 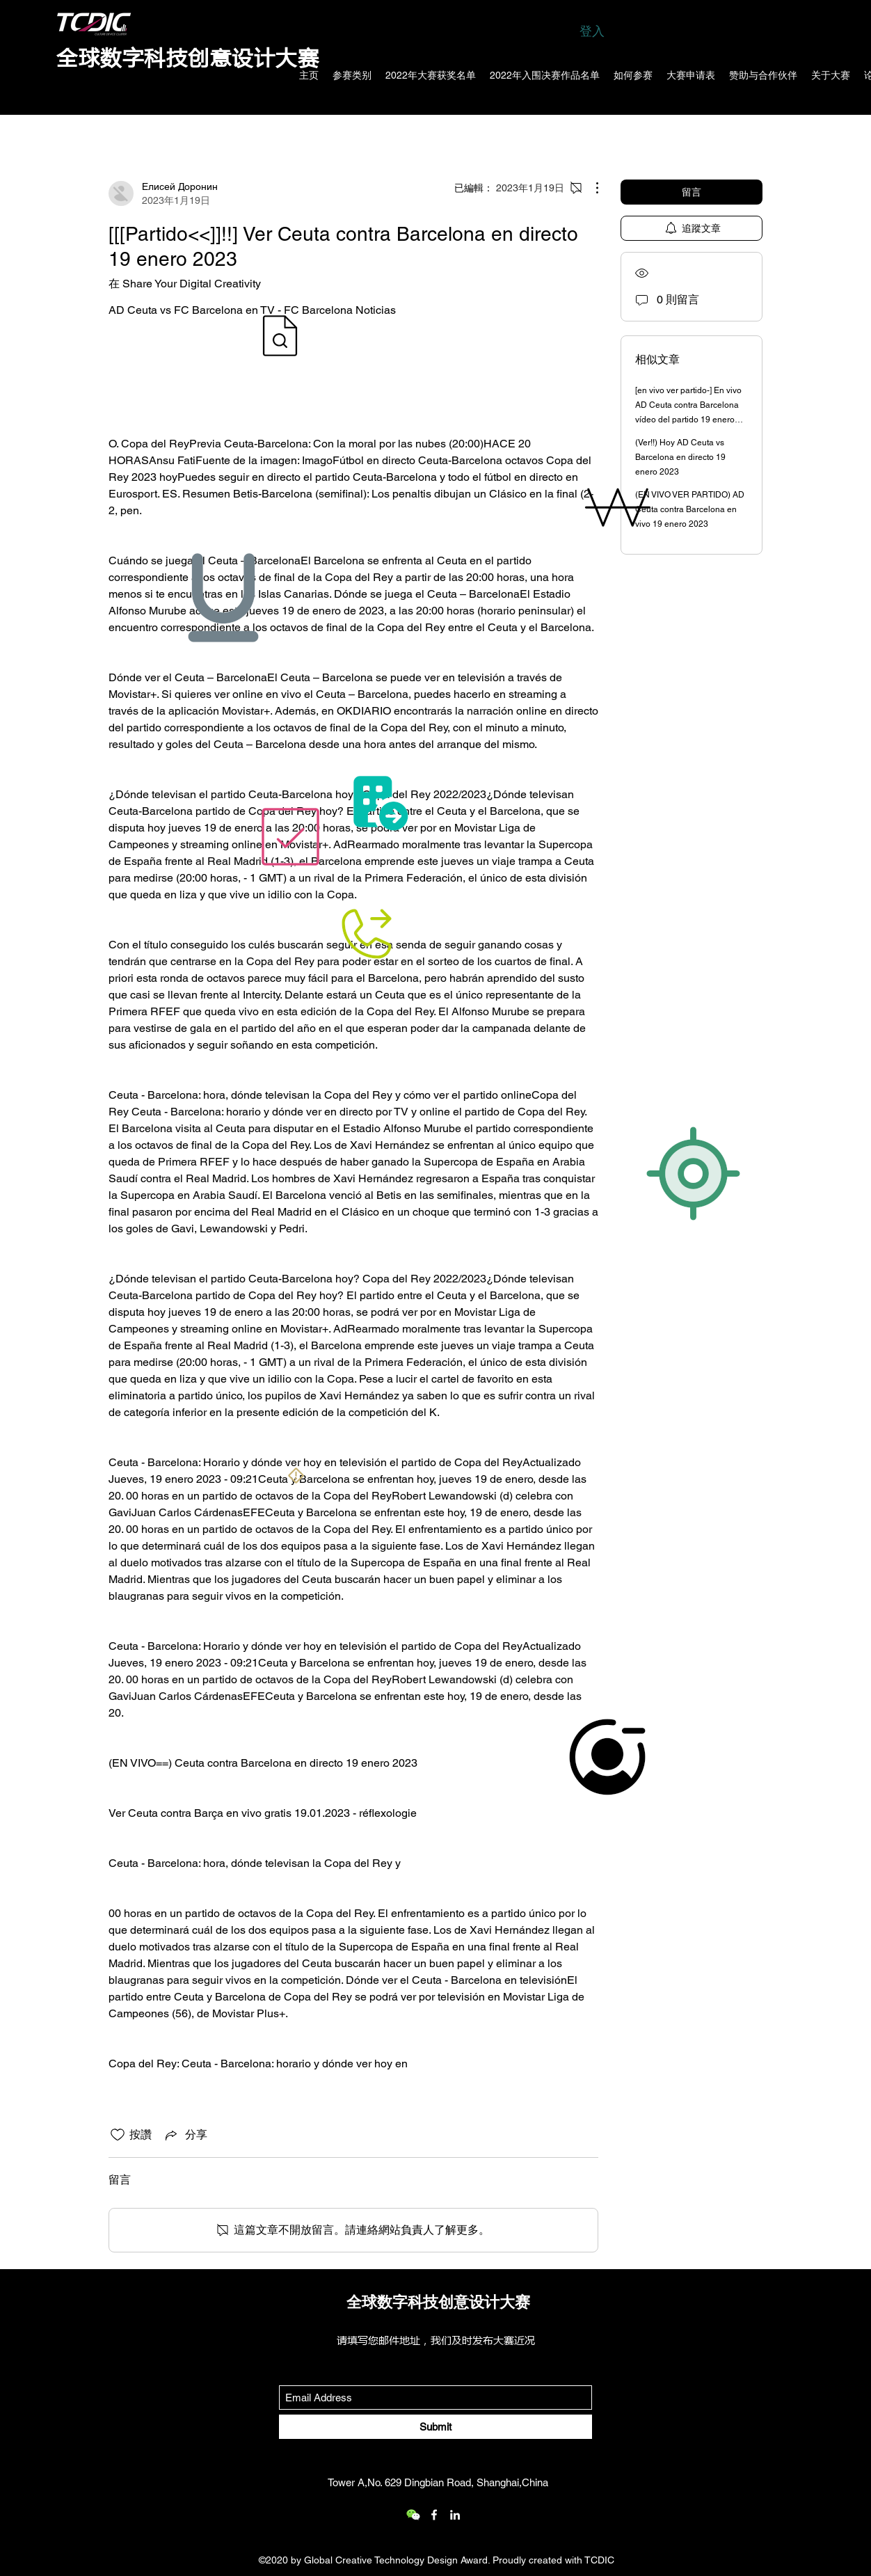 What do you see at coordinates (367, 932) in the screenshot?
I see `transfer an active call` at bounding box center [367, 932].